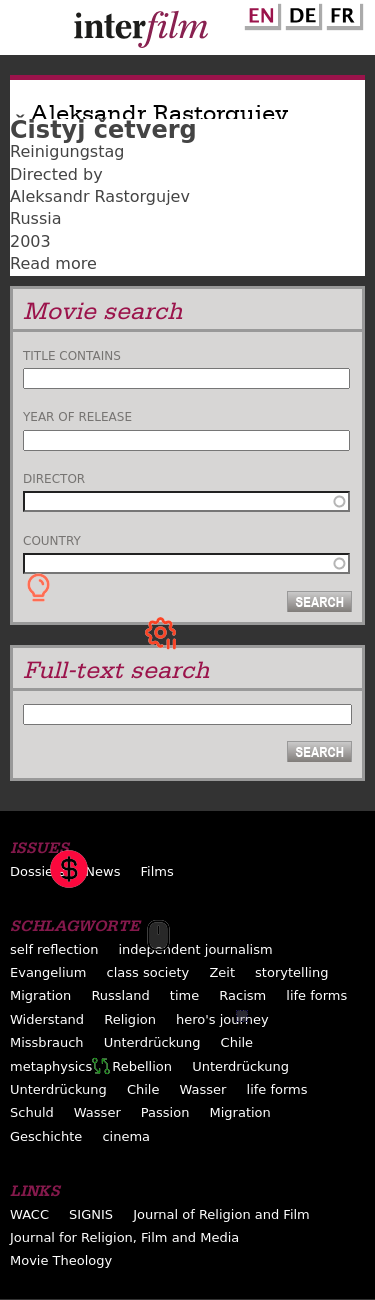 The width and height of the screenshot is (375, 1300). Describe the element at coordinates (160, 632) in the screenshot. I see `pause settings synchronization` at that location.